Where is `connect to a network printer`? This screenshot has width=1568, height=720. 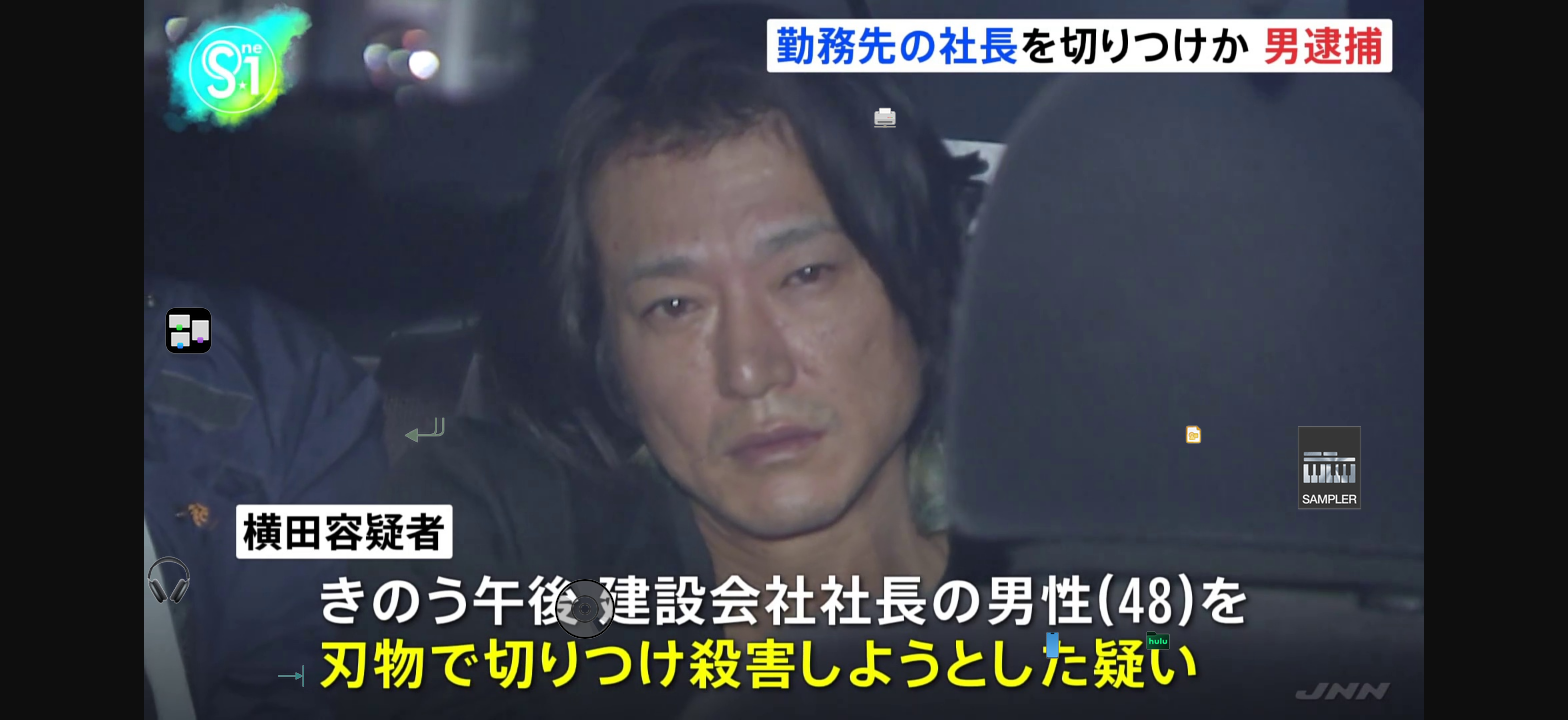 connect to a network printer is located at coordinates (885, 118).